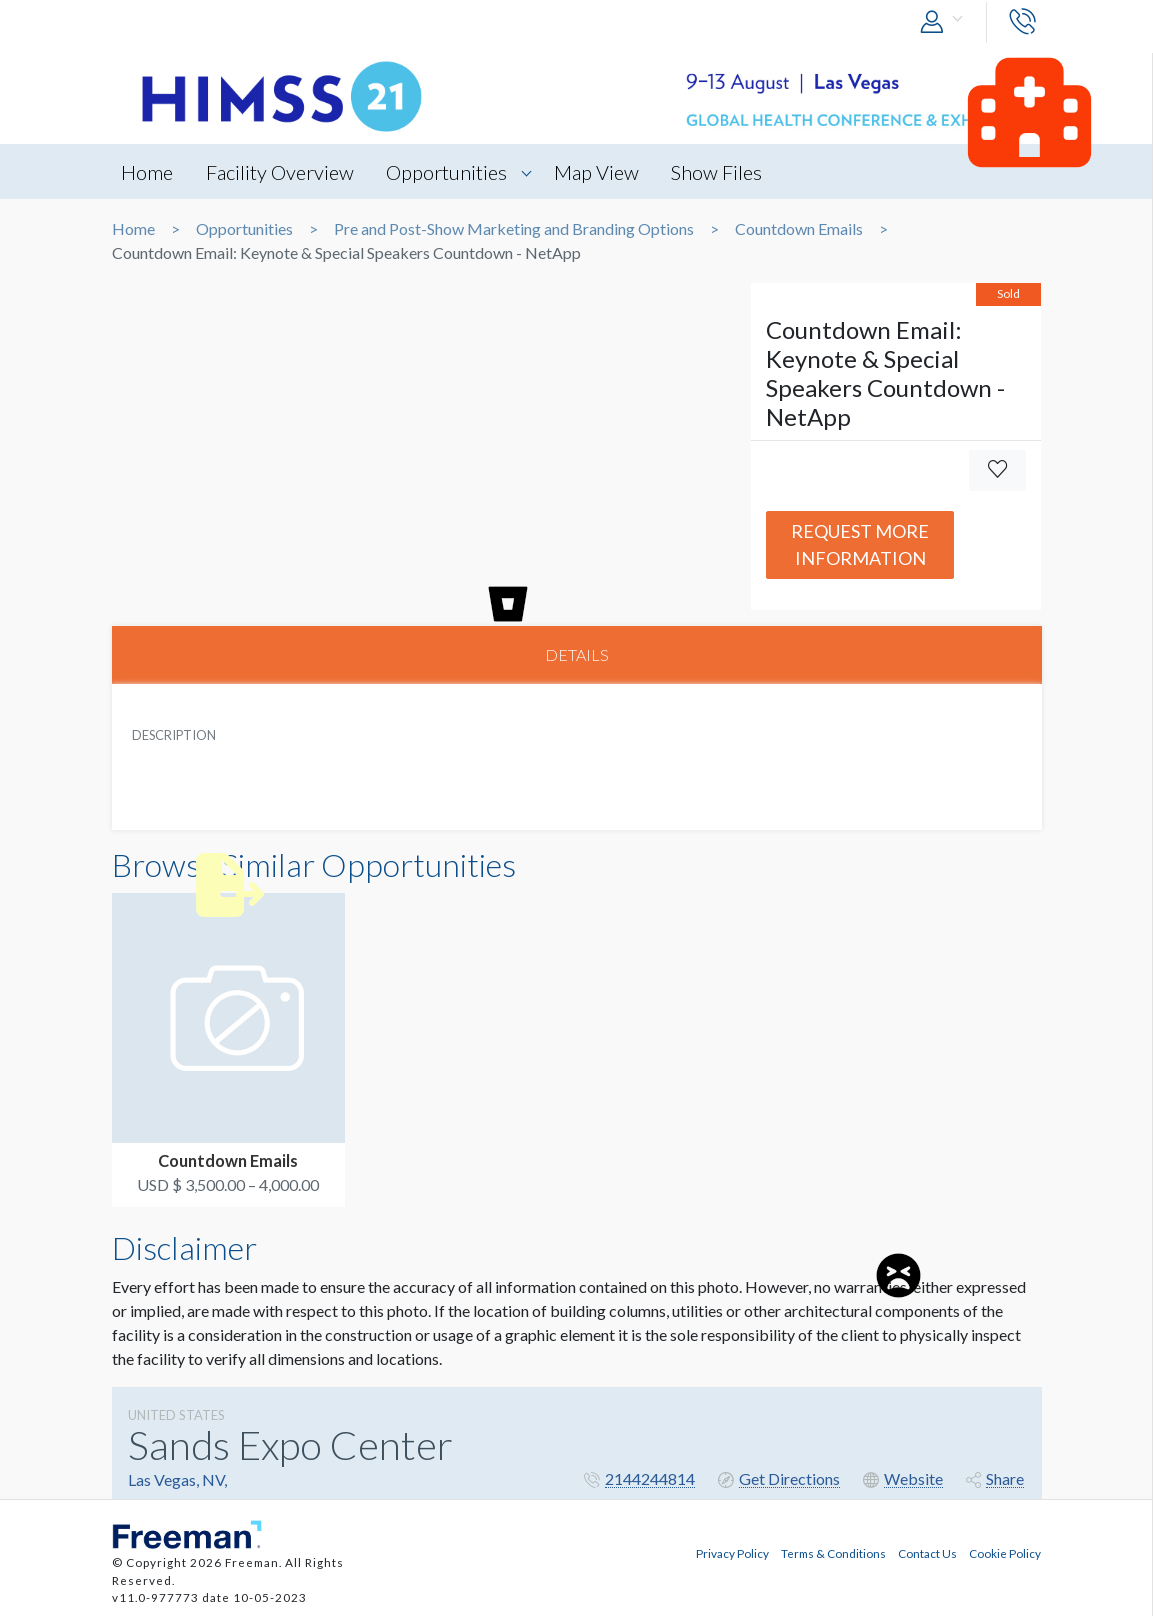 This screenshot has height=1616, width=1153. Describe the element at coordinates (228, 885) in the screenshot. I see `export file to another location or format` at that location.